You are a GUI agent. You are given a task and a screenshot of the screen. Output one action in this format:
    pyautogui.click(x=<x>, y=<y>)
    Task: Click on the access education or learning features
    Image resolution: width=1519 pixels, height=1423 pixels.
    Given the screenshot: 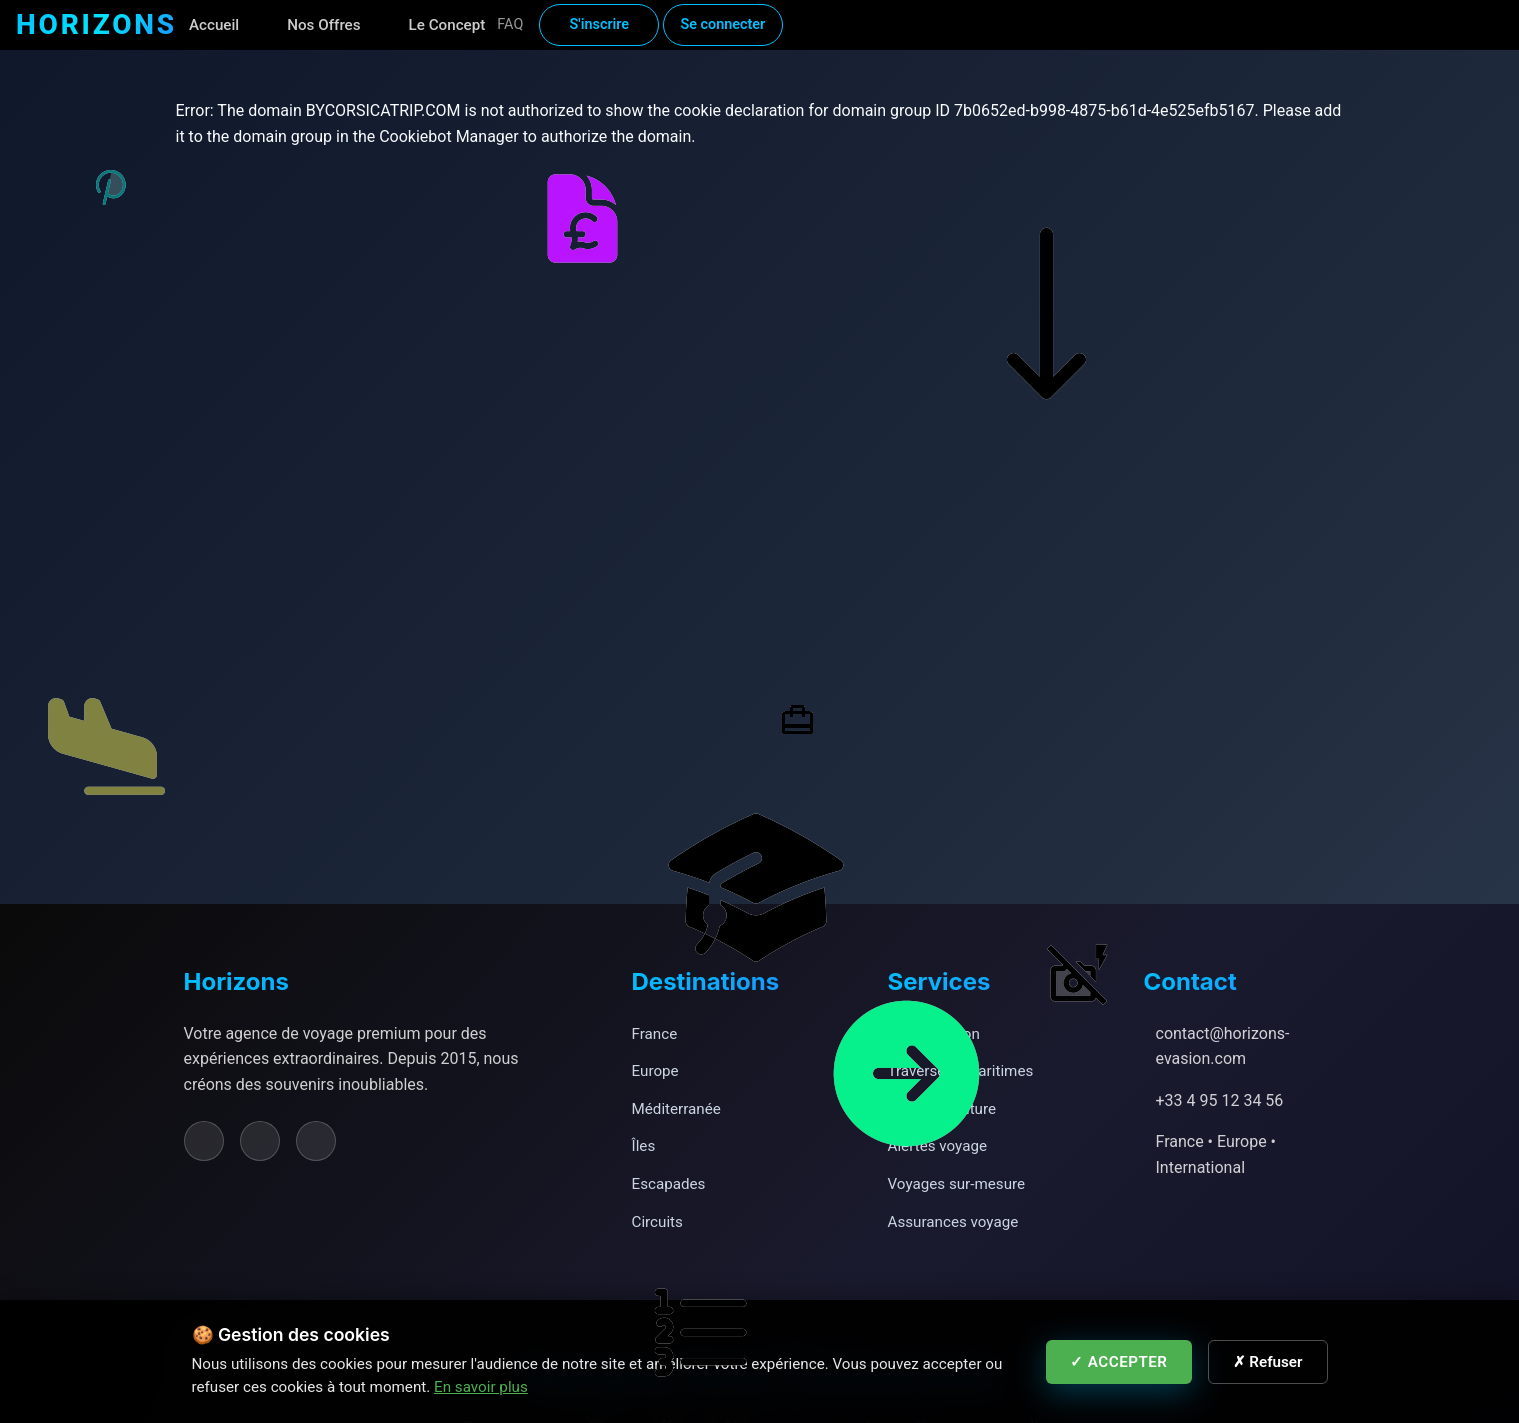 What is the action you would take?
    pyautogui.click(x=756, y=886)
    